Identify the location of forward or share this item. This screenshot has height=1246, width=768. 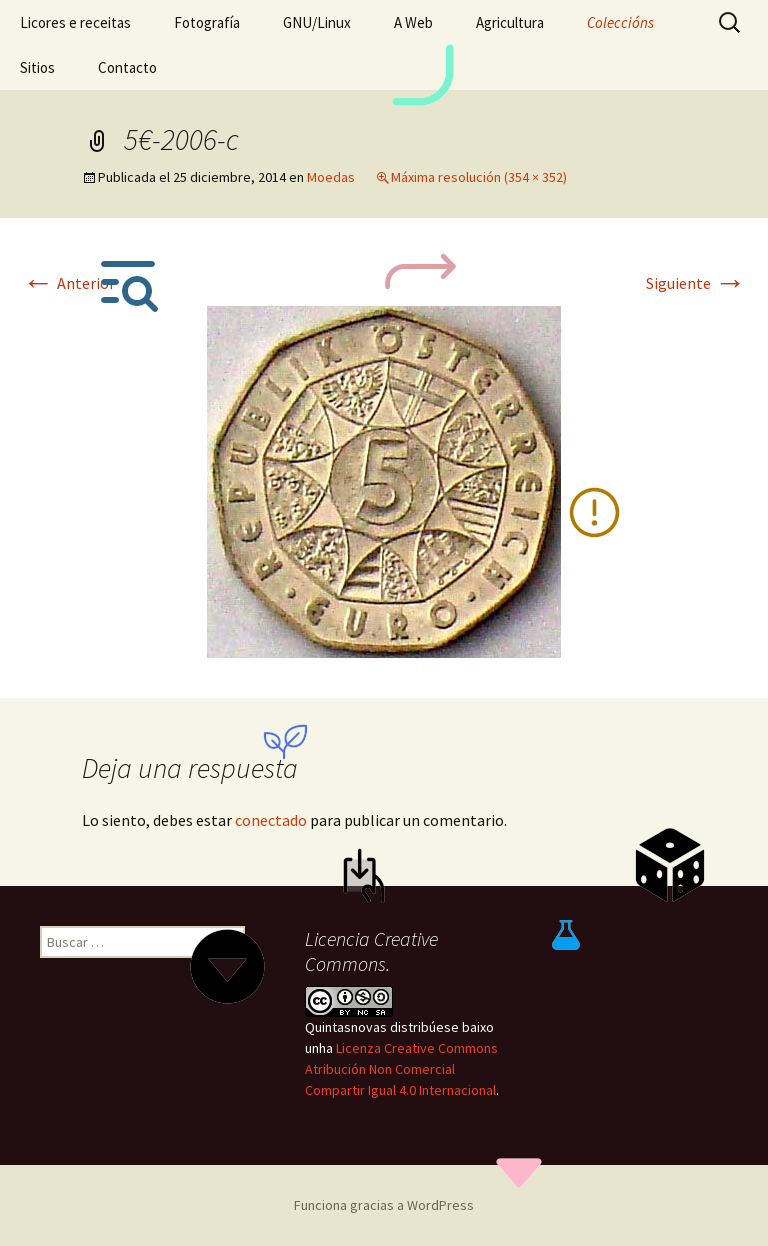
(420, 271).